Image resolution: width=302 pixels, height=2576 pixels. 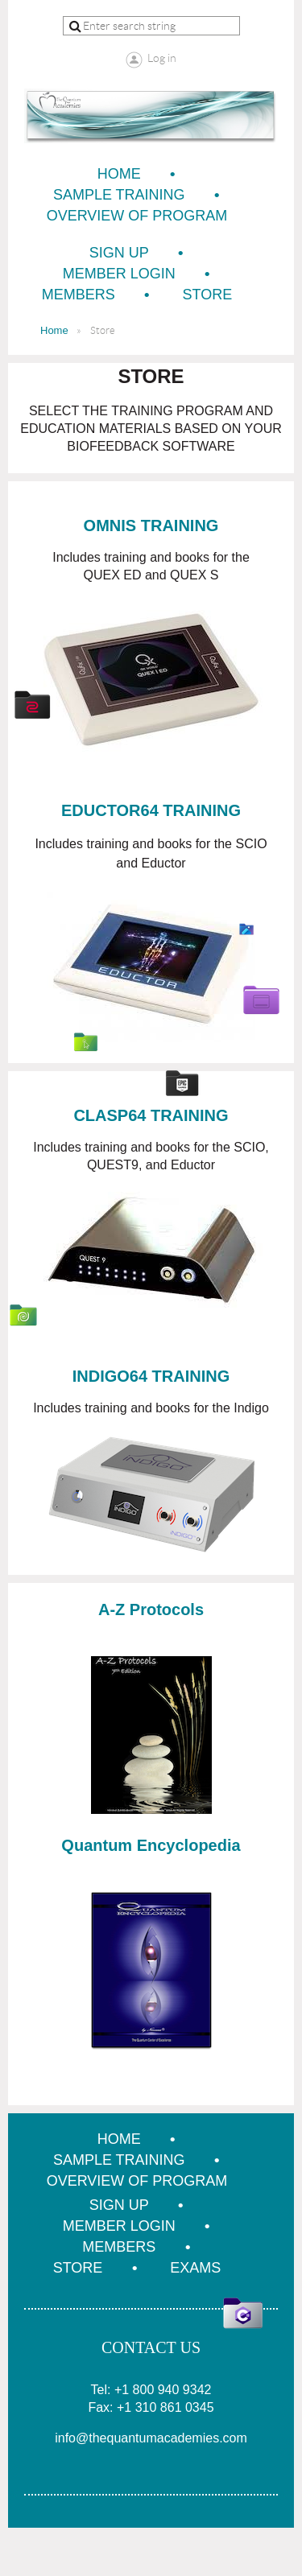 I want to click on folder containing cursor or pointer assets, so click(x=85, y=1042).